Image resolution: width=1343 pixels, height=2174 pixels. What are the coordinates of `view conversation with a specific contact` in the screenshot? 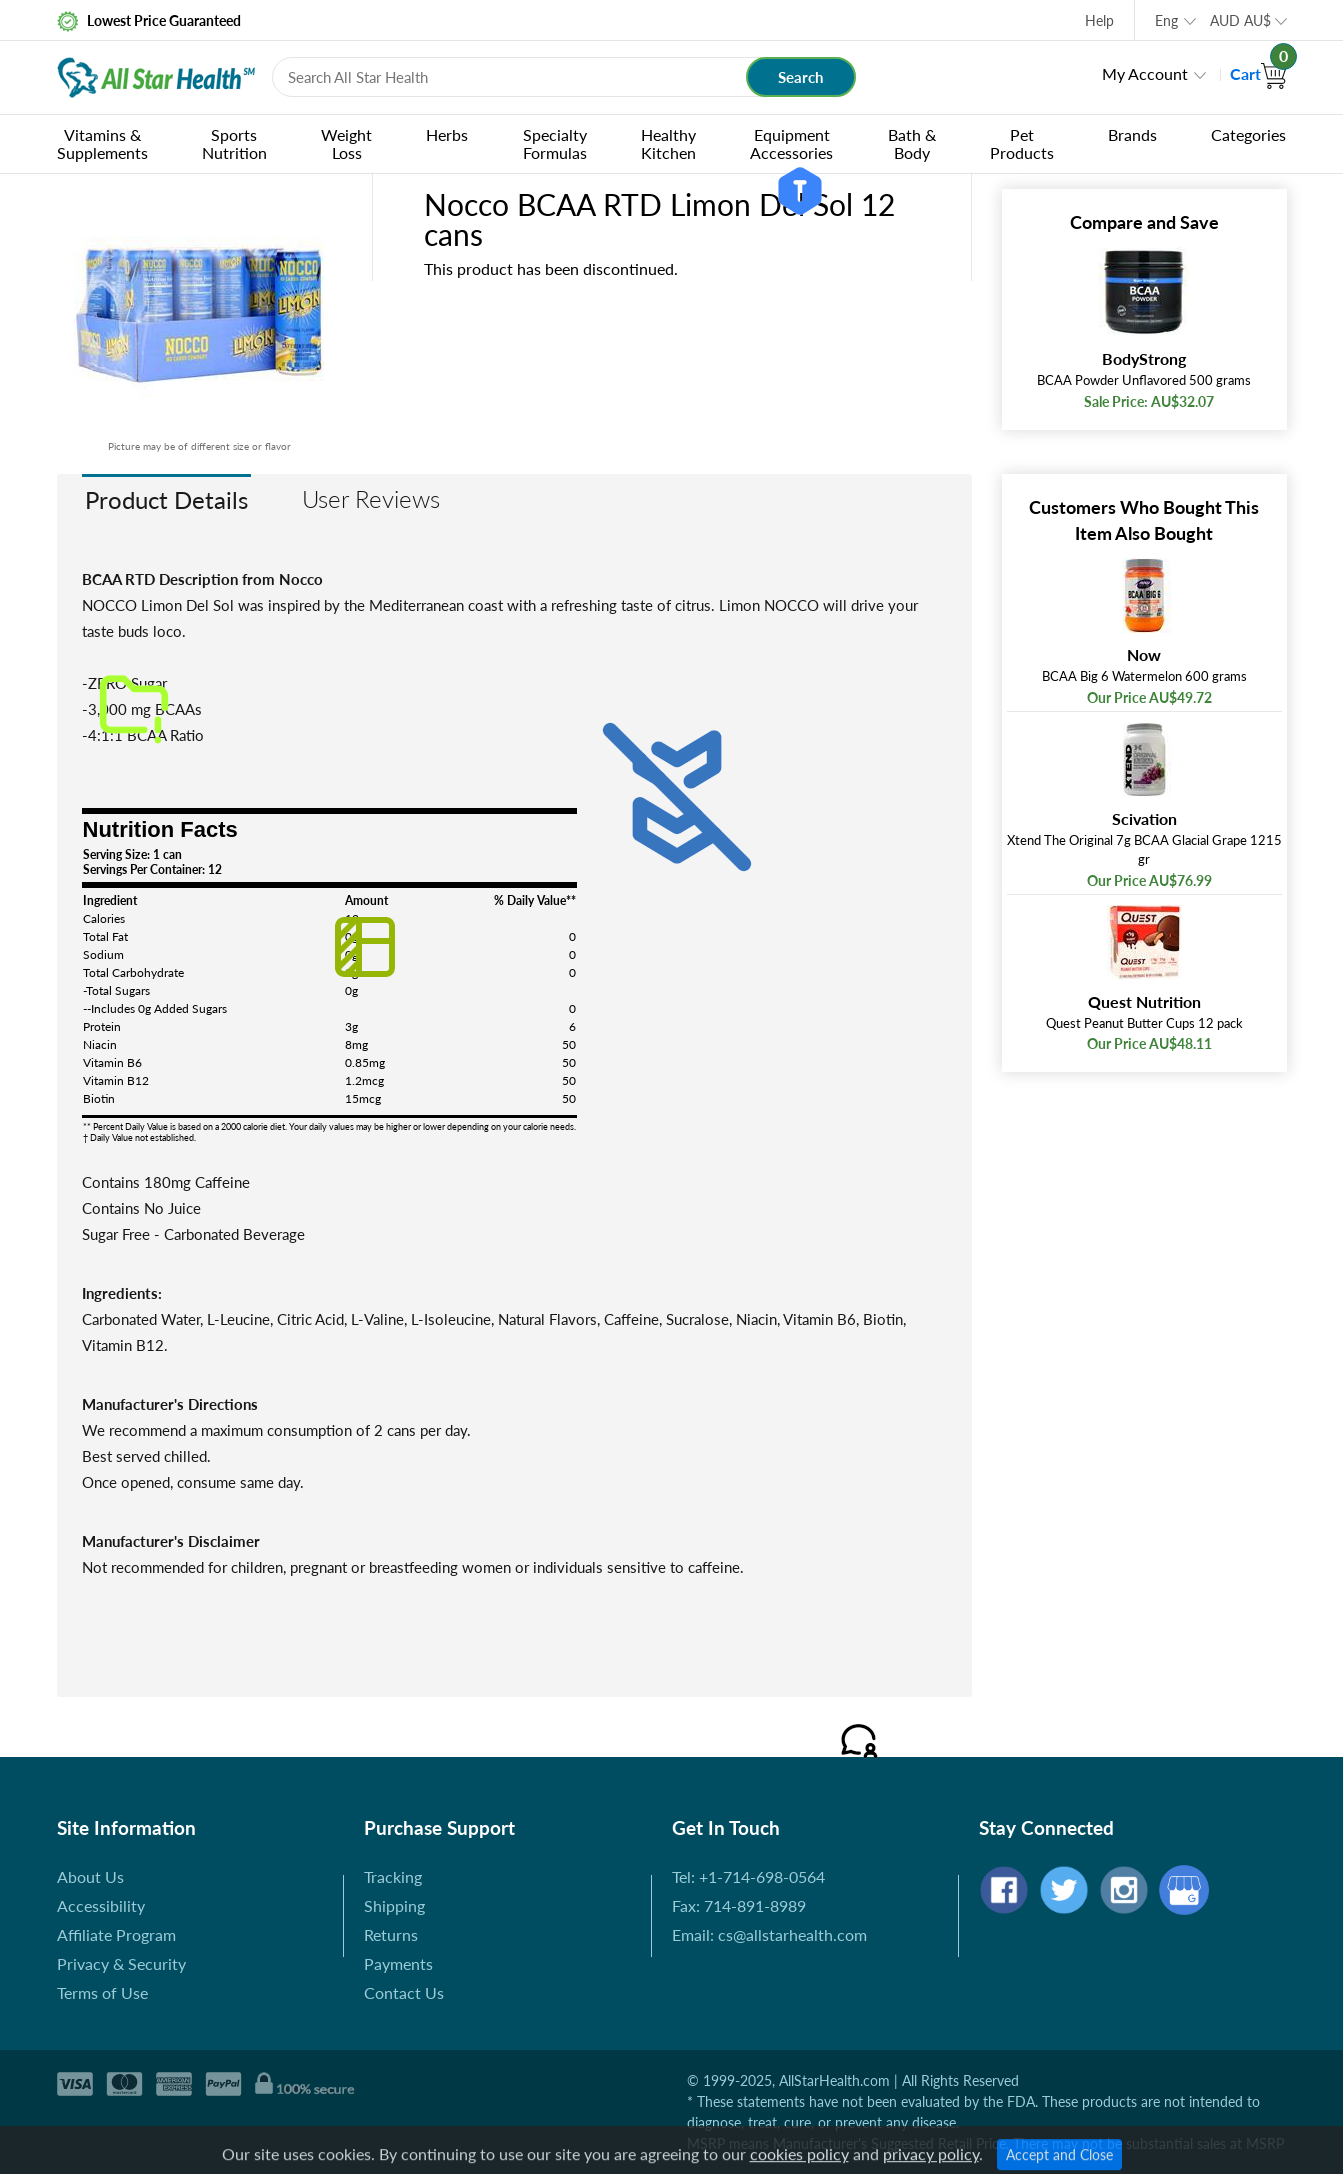 It's located at (858, 1739).